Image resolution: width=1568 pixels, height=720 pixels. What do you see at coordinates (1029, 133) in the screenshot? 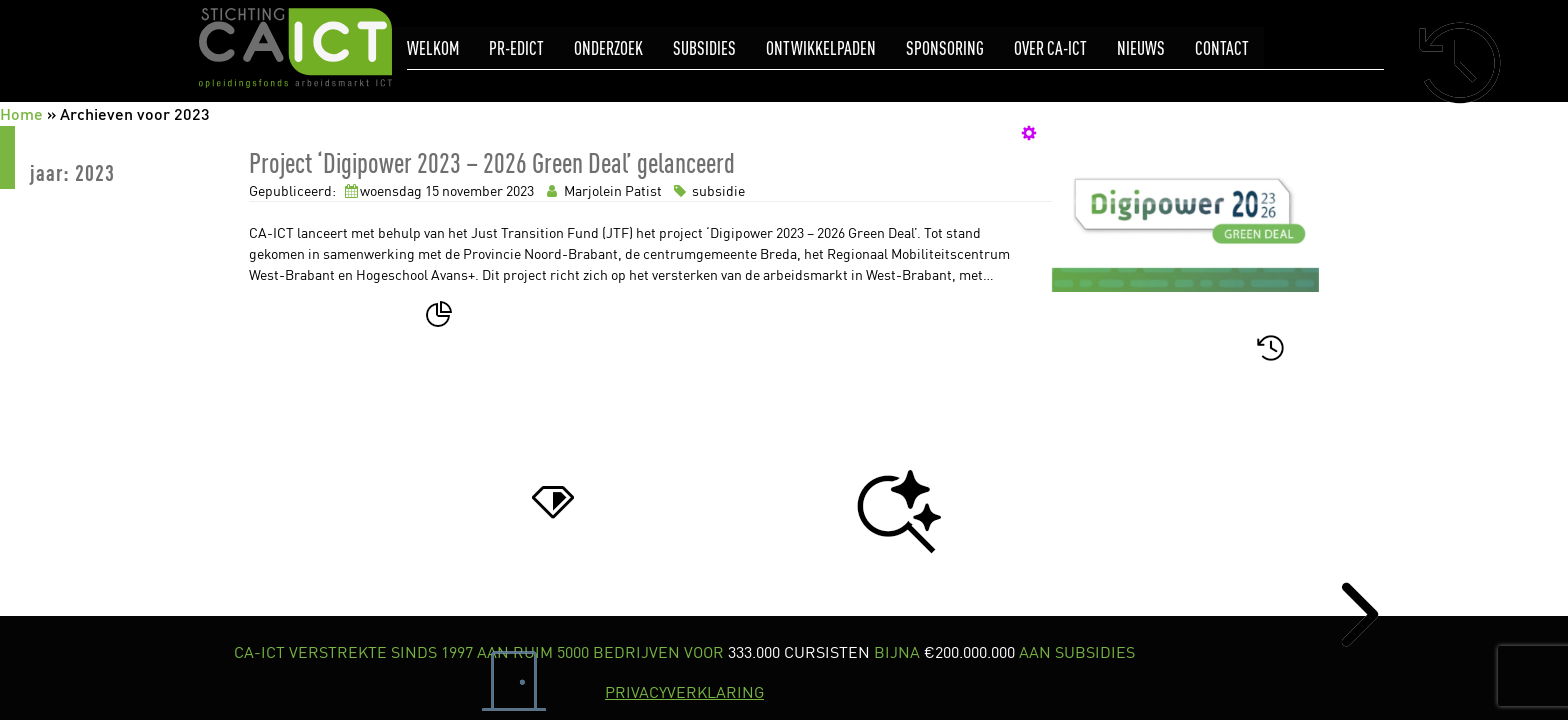
I see `open settings menu` at bounding box center [1029, 133].